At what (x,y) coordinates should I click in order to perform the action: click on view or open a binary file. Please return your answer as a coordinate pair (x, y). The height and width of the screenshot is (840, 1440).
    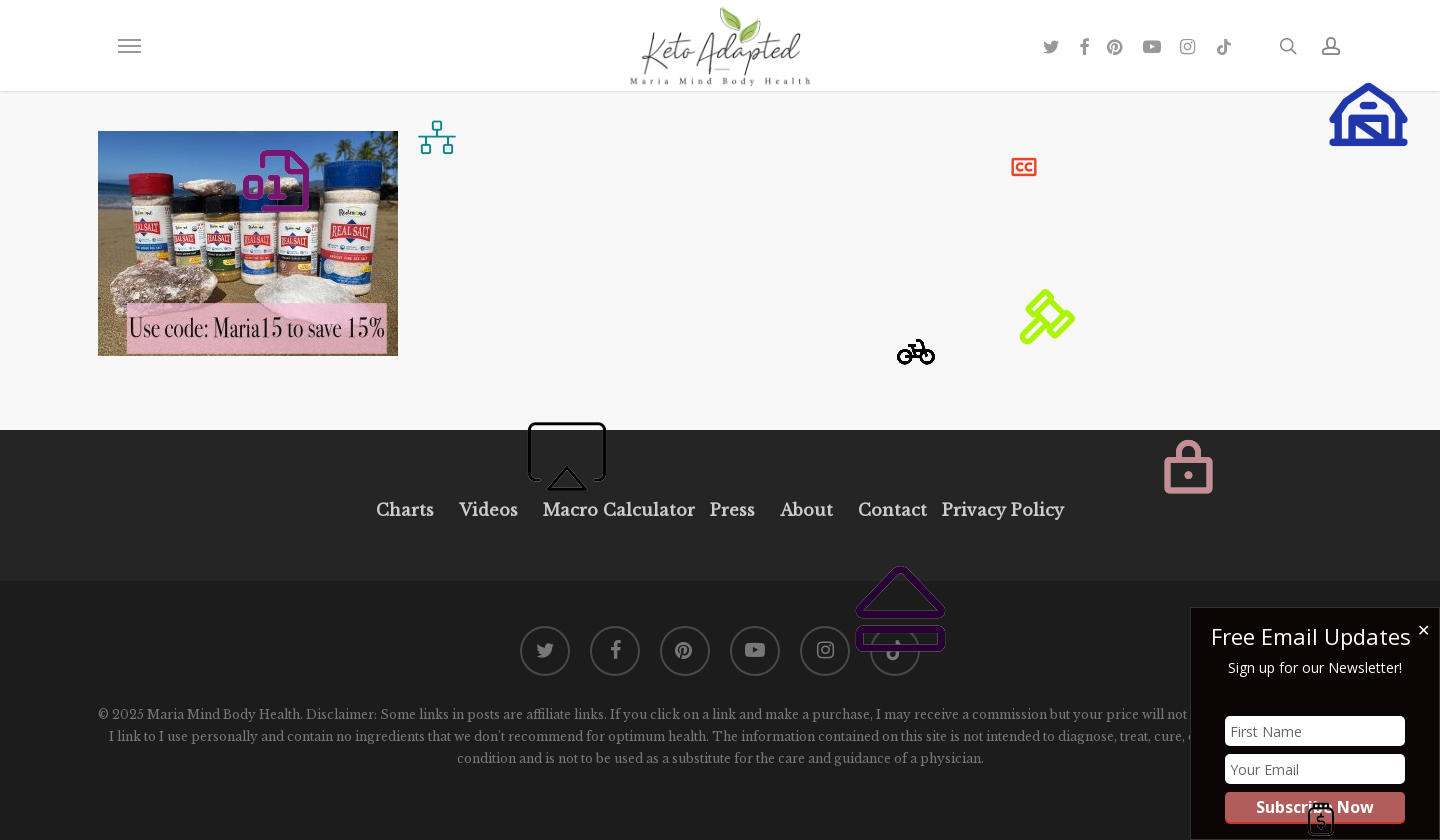
    Looking at the image, I should click on (276, 183).